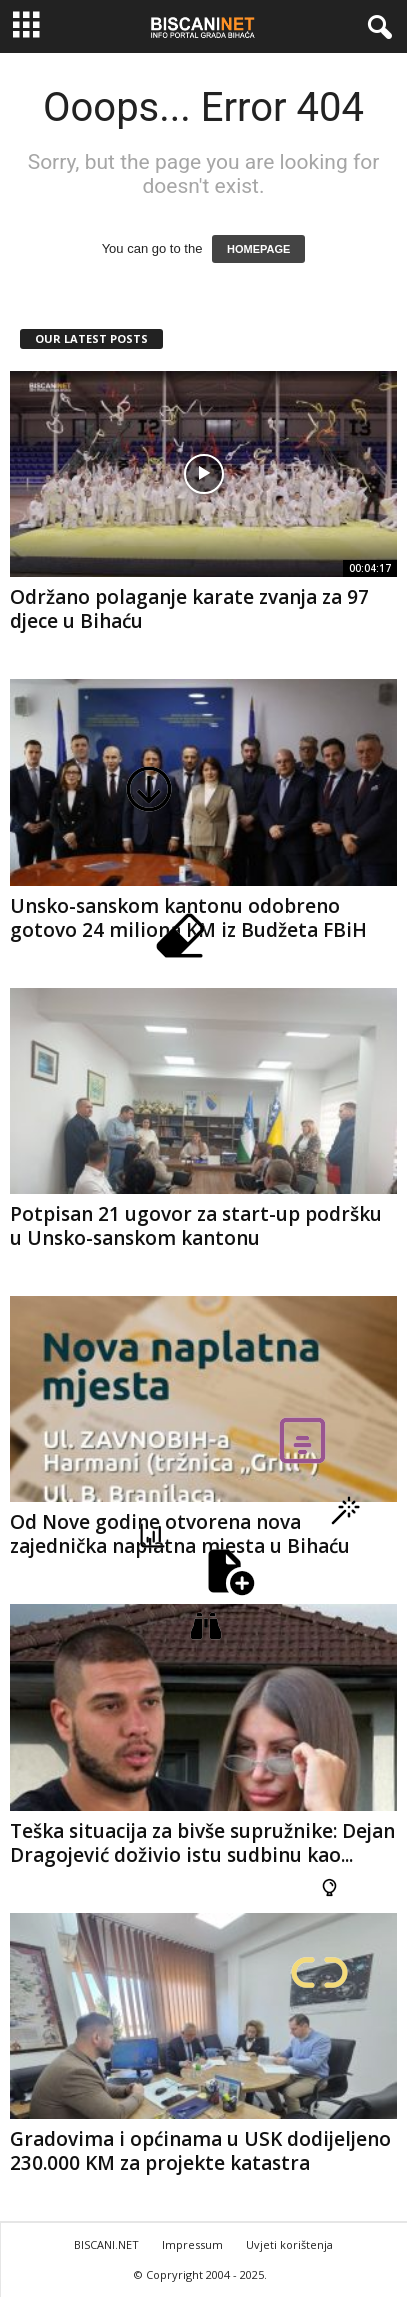 The image size is (407, 2297). What do you see at coordinates (230, 1571) in the screenshot?
I see `create a new file` at bounding box center [230, 1571].